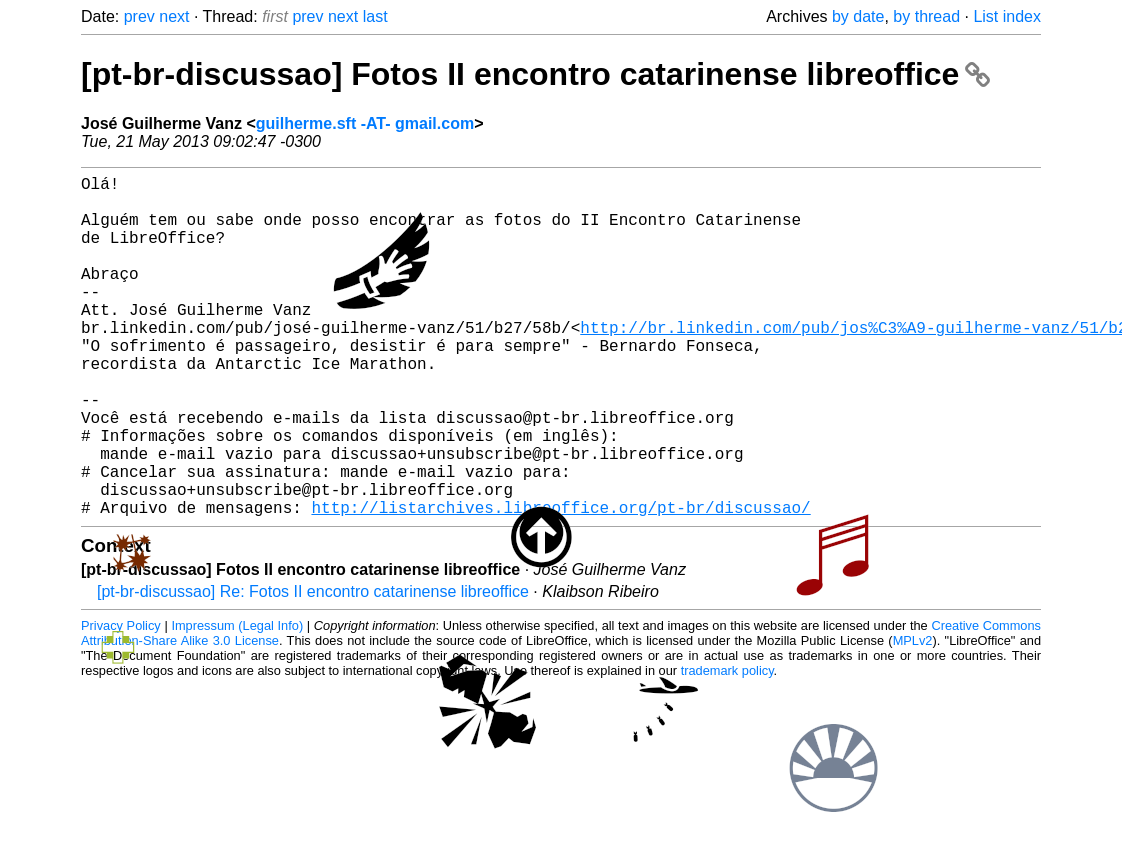 The width and height of the screenshot is (1122, 847). What do you see at coordinates (118, 647) in the screenshot?
I see `access health or medical features` at bounding box center [118, 647].